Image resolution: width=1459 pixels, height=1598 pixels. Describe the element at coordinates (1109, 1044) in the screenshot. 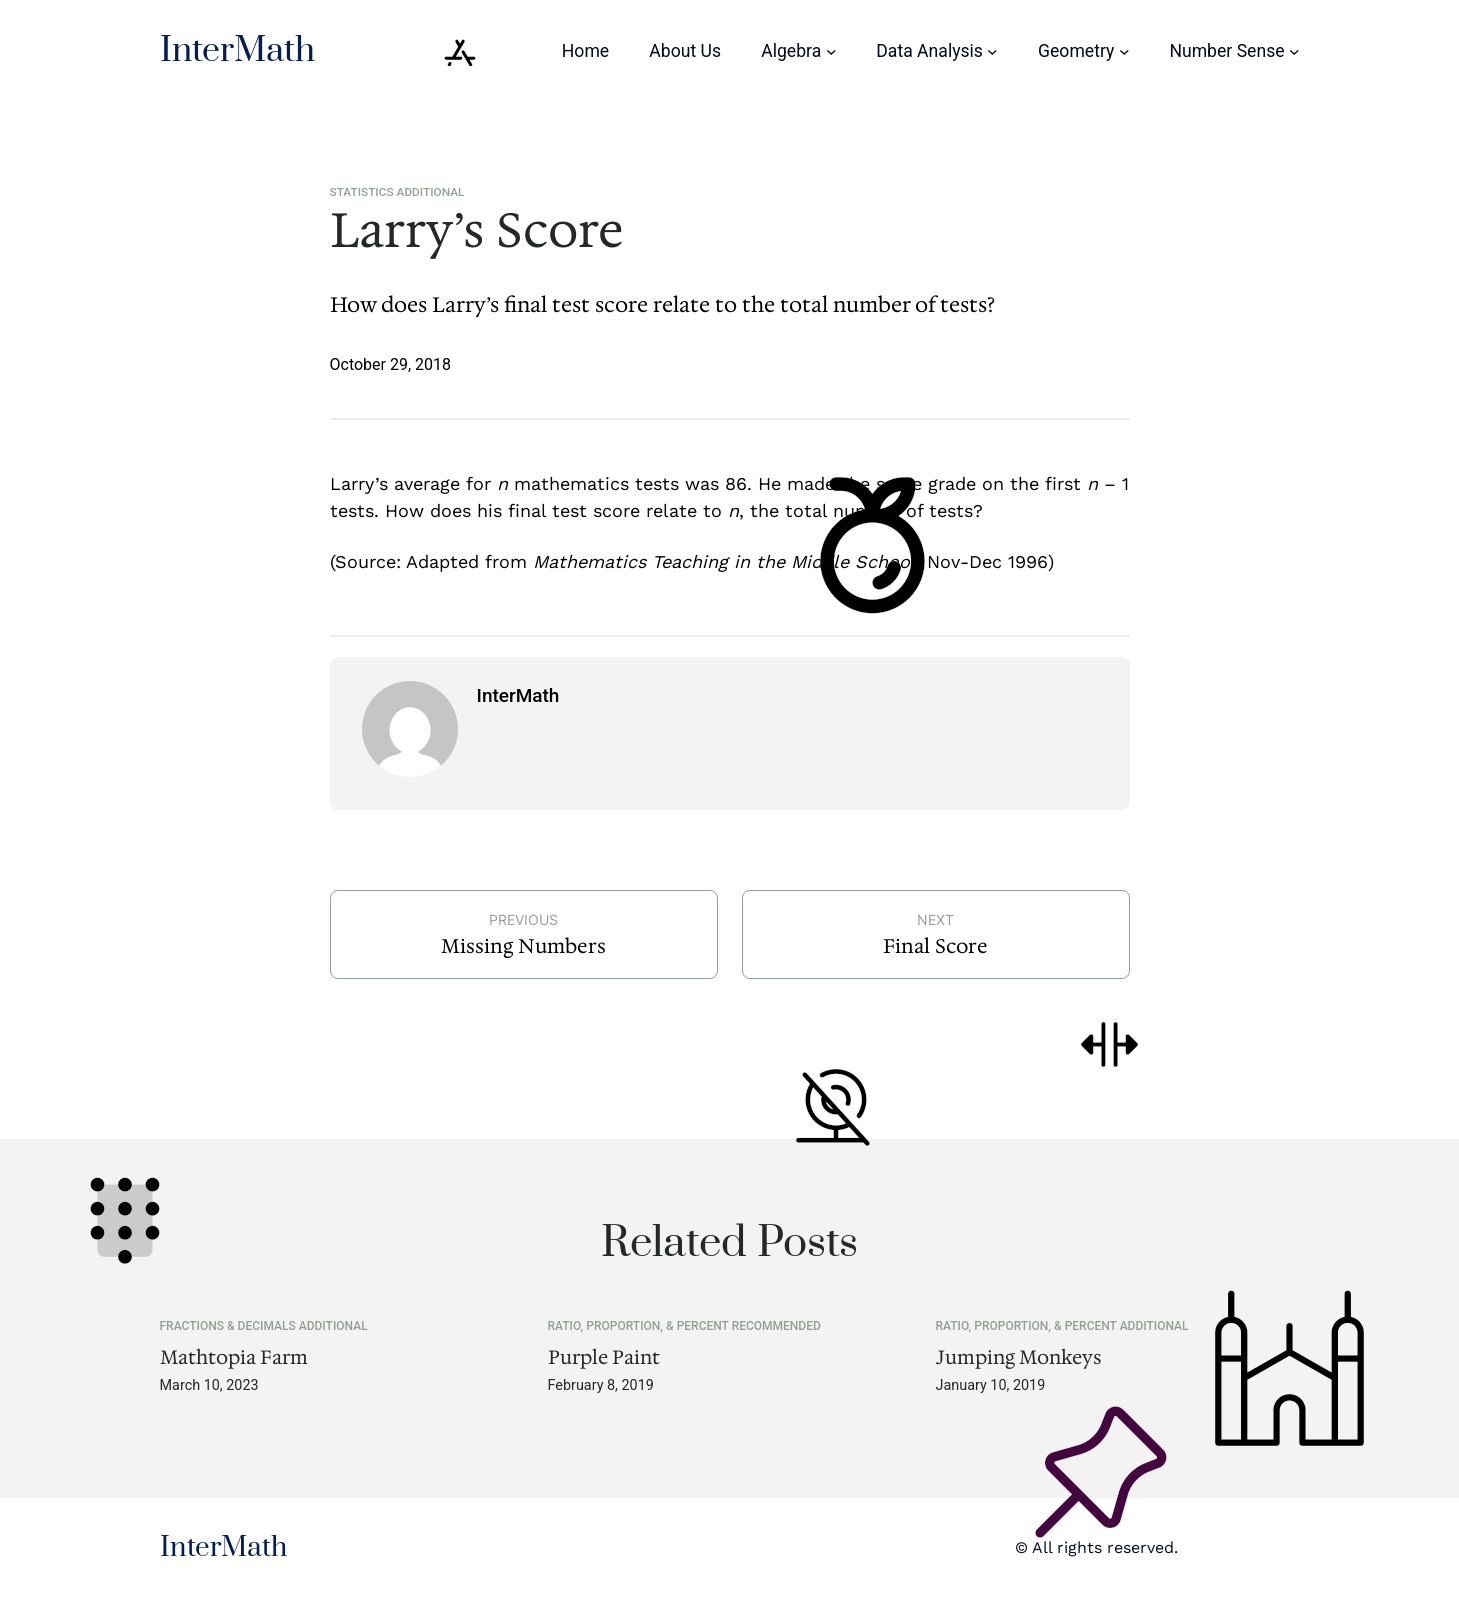

I see `split view horizontally` at that location.